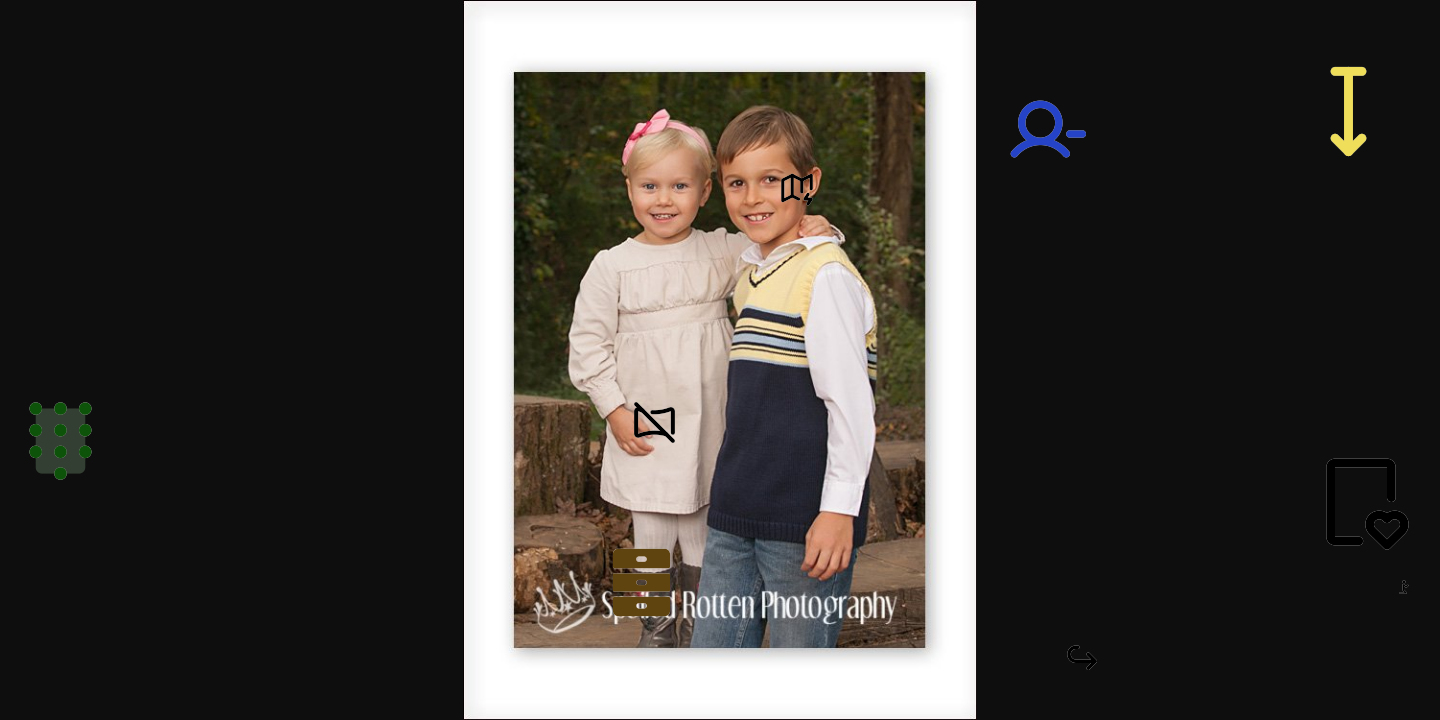 The height and width of the screenshot is (720, 1440). I want to click on find nearby charging stations, so click(797, 188).